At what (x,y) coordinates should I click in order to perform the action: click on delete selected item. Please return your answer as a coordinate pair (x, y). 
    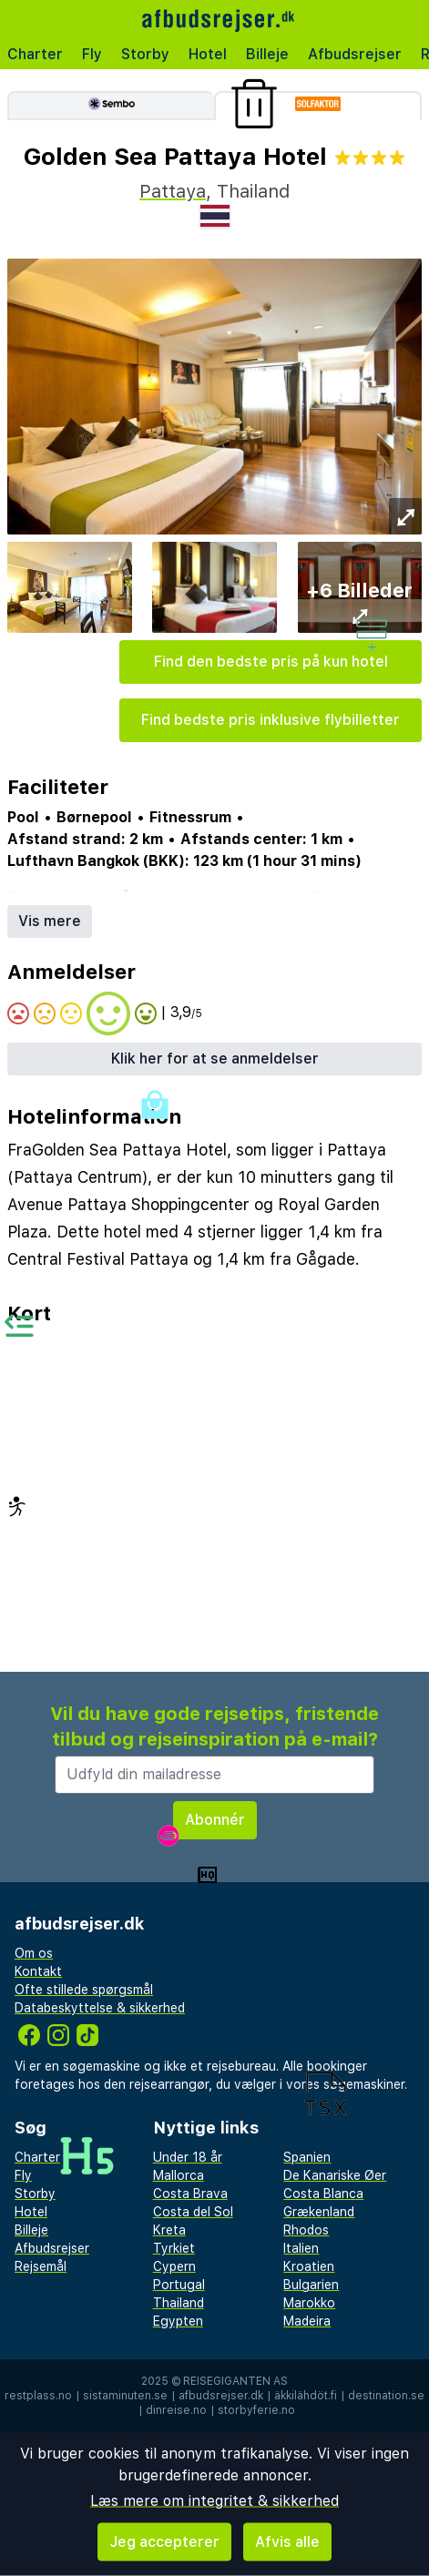
    Looking at the image, I should click on (254, 106).